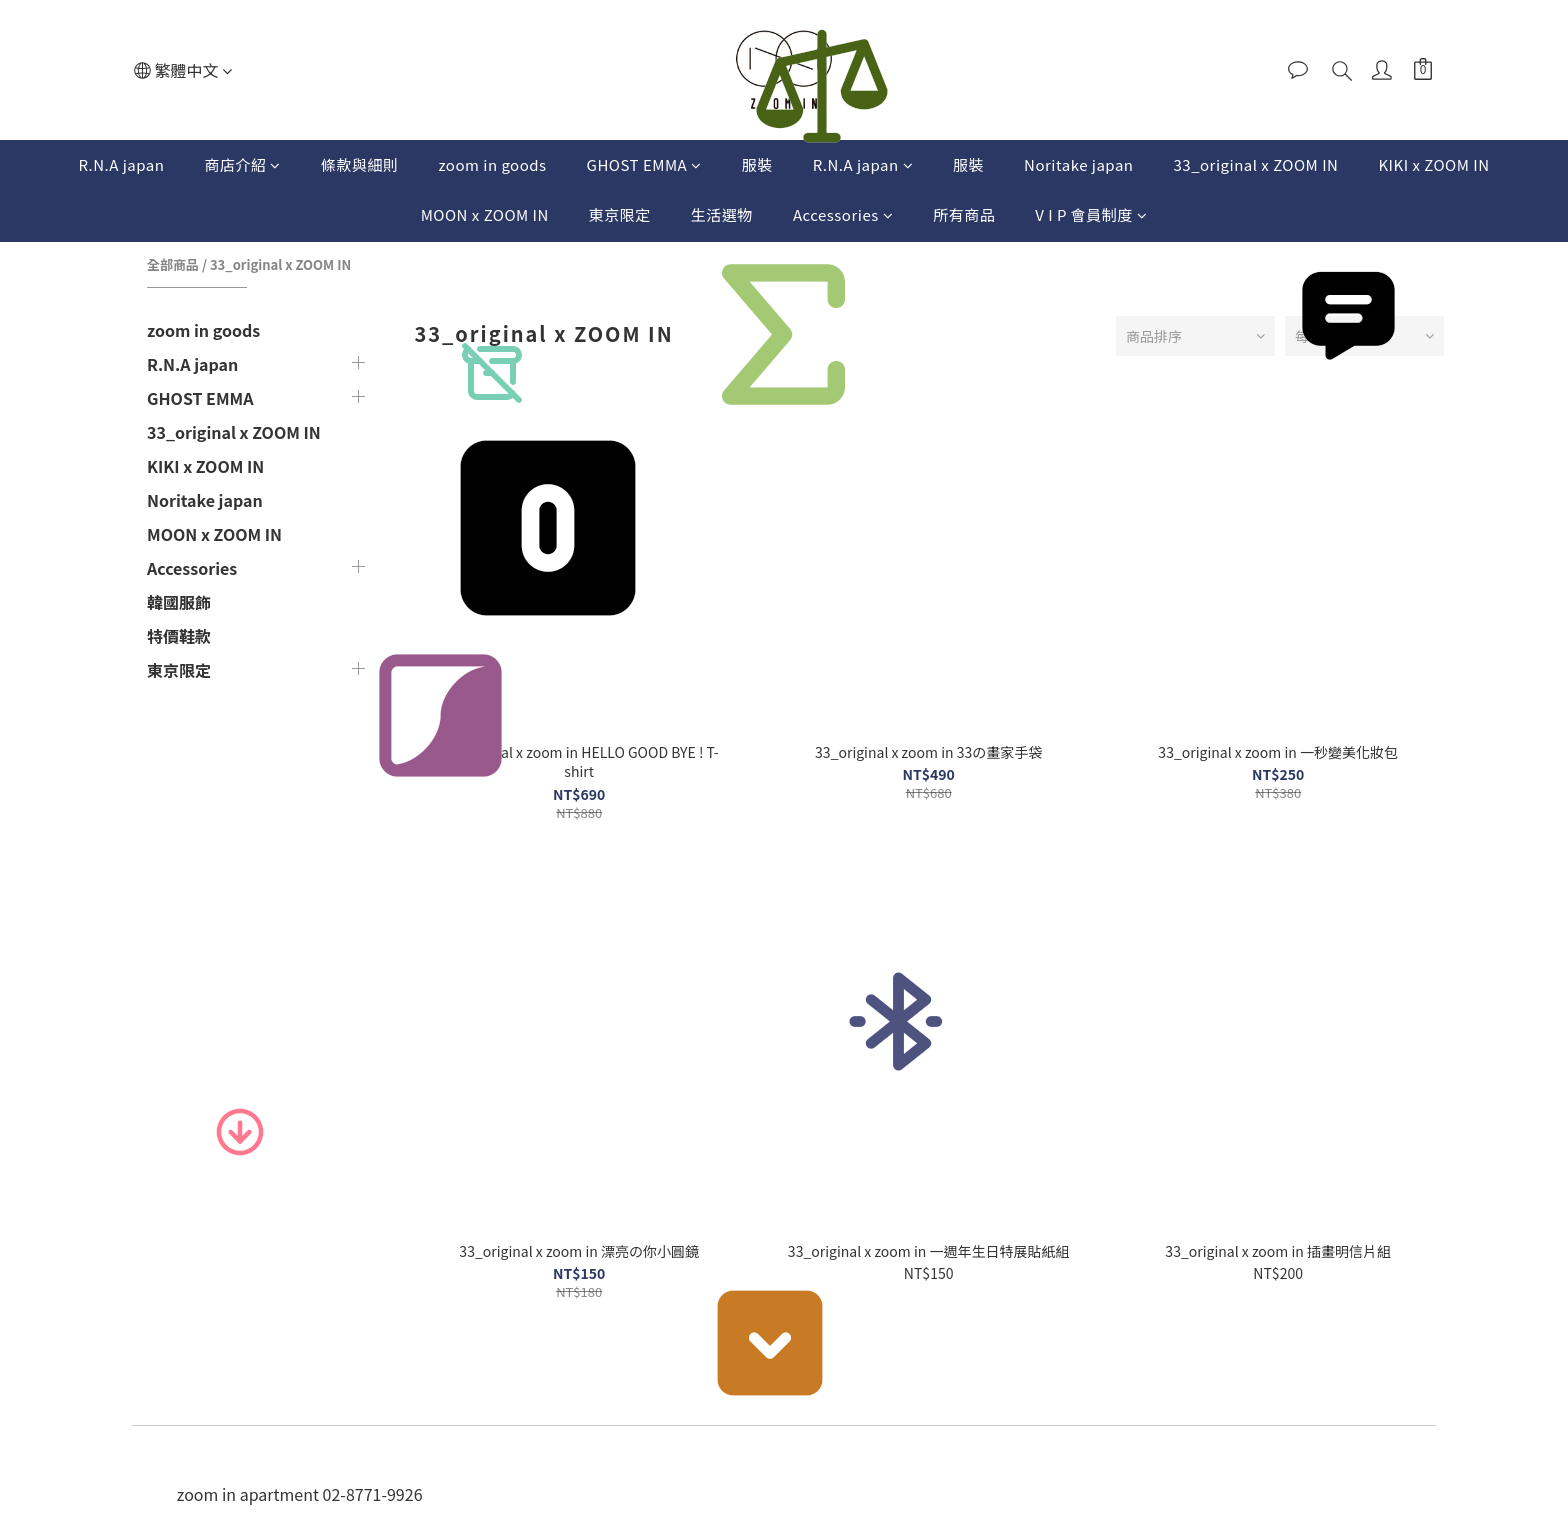  I want to click on download file or content, so click(240, 1132).